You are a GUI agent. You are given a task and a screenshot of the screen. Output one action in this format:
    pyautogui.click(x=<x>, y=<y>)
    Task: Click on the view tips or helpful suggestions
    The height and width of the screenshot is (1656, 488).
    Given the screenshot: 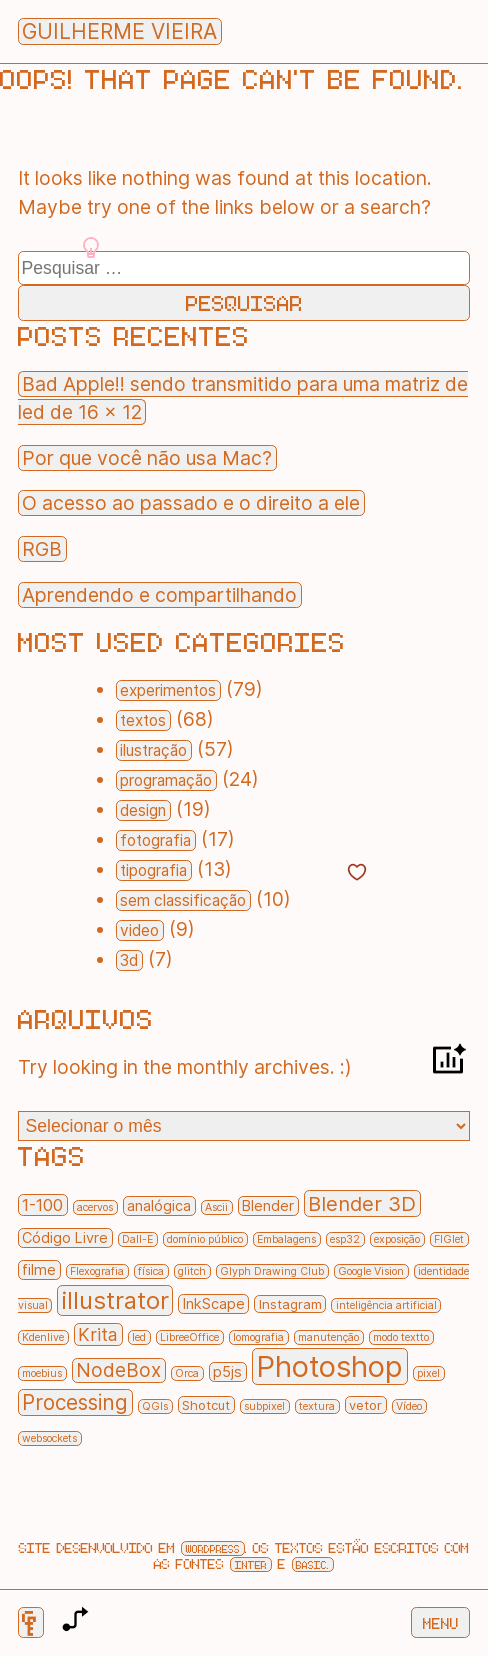 What is the action you would take?
    pyautogui.click(x=91, y=247)
    